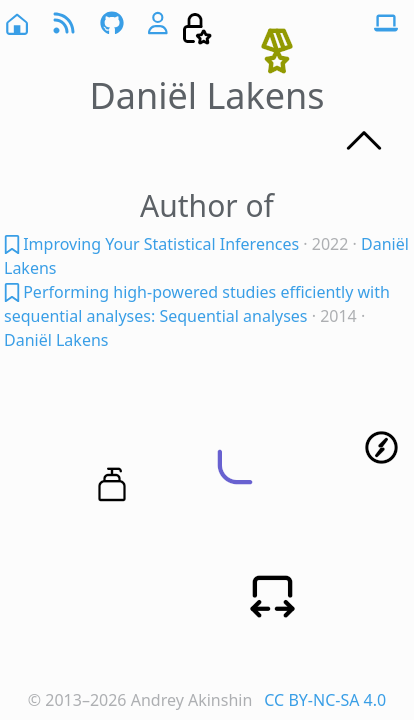 Image resolution: width=414 pixels, height=720 pixels. I want to click on mark a password or credential as favorite, so click(195, 28).